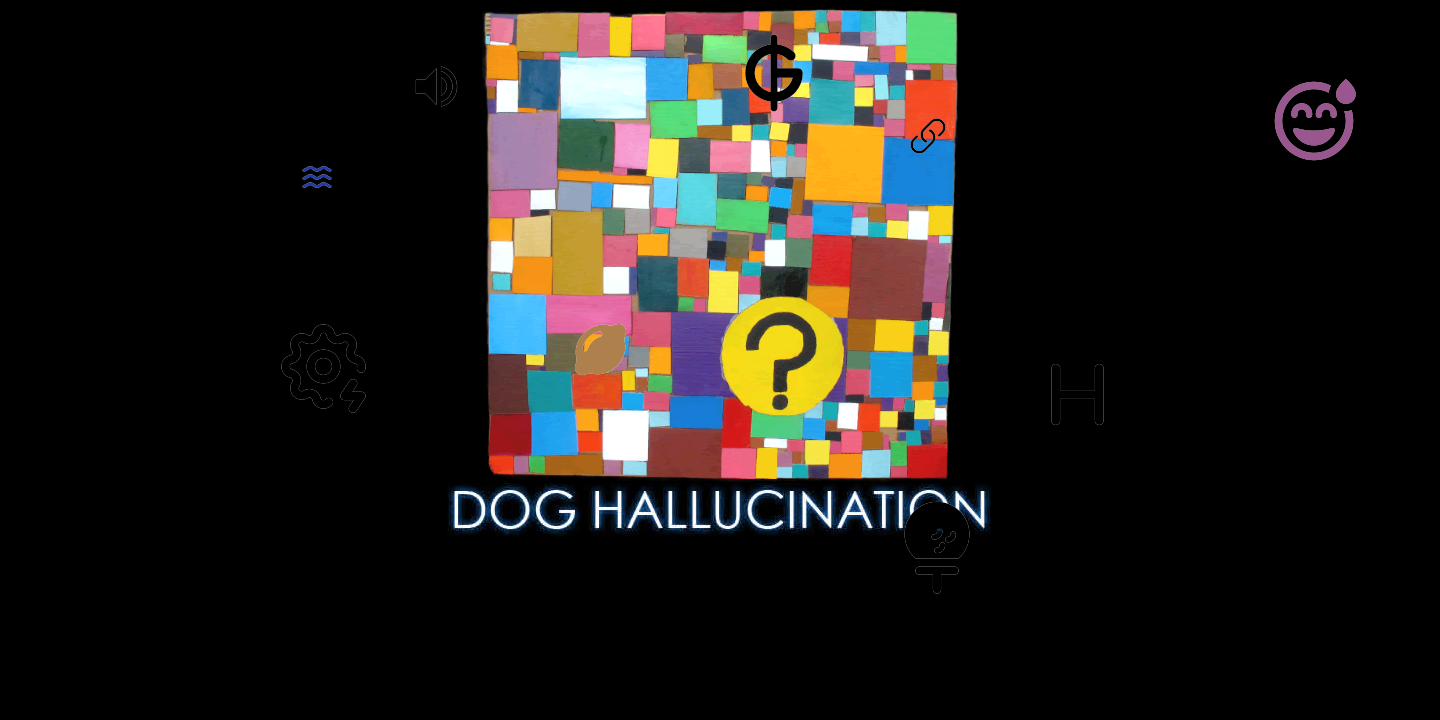 The image size is (1440, 720). What do you see at coordinates (600, 349) in the screenshot?
I see `indicates fresh or organic content` at bounding box center [600, 349].